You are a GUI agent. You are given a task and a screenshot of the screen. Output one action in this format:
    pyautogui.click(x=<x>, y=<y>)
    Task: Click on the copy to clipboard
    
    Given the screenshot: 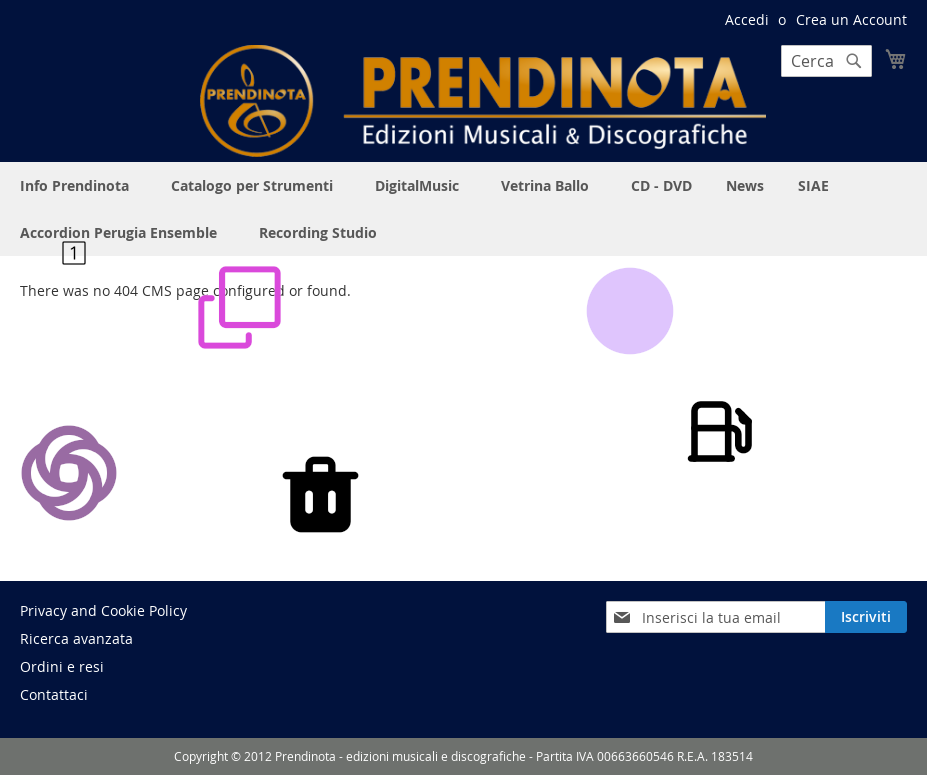 What is the action you would take?
    pyautogui.click(x=239, y=307)
    